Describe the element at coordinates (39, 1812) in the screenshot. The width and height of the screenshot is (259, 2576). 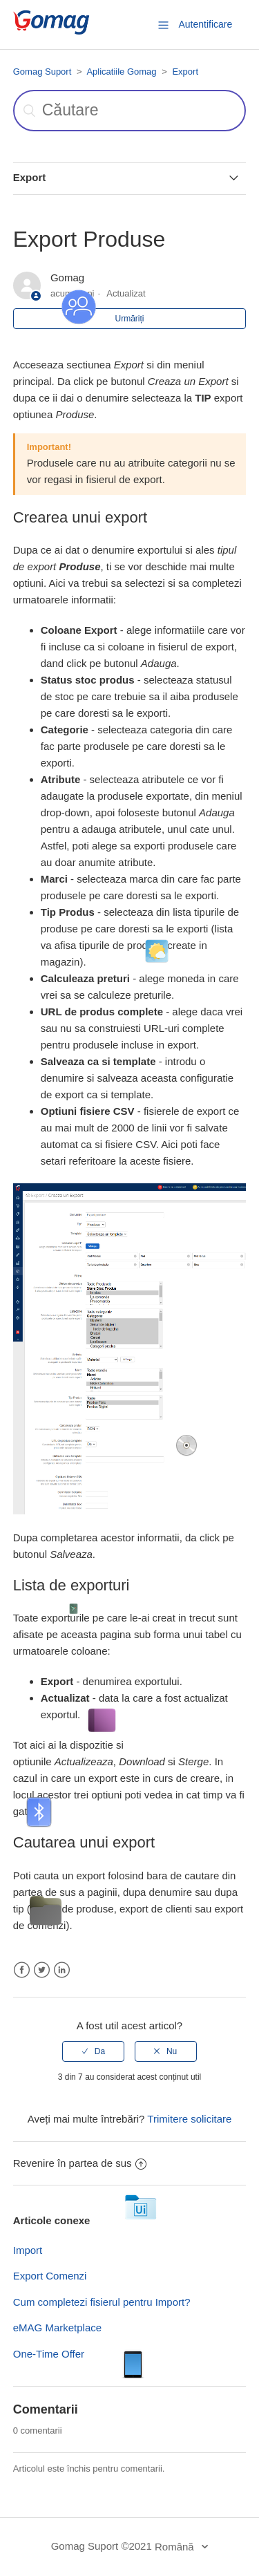
I see `access bluetooth settings` at that location.